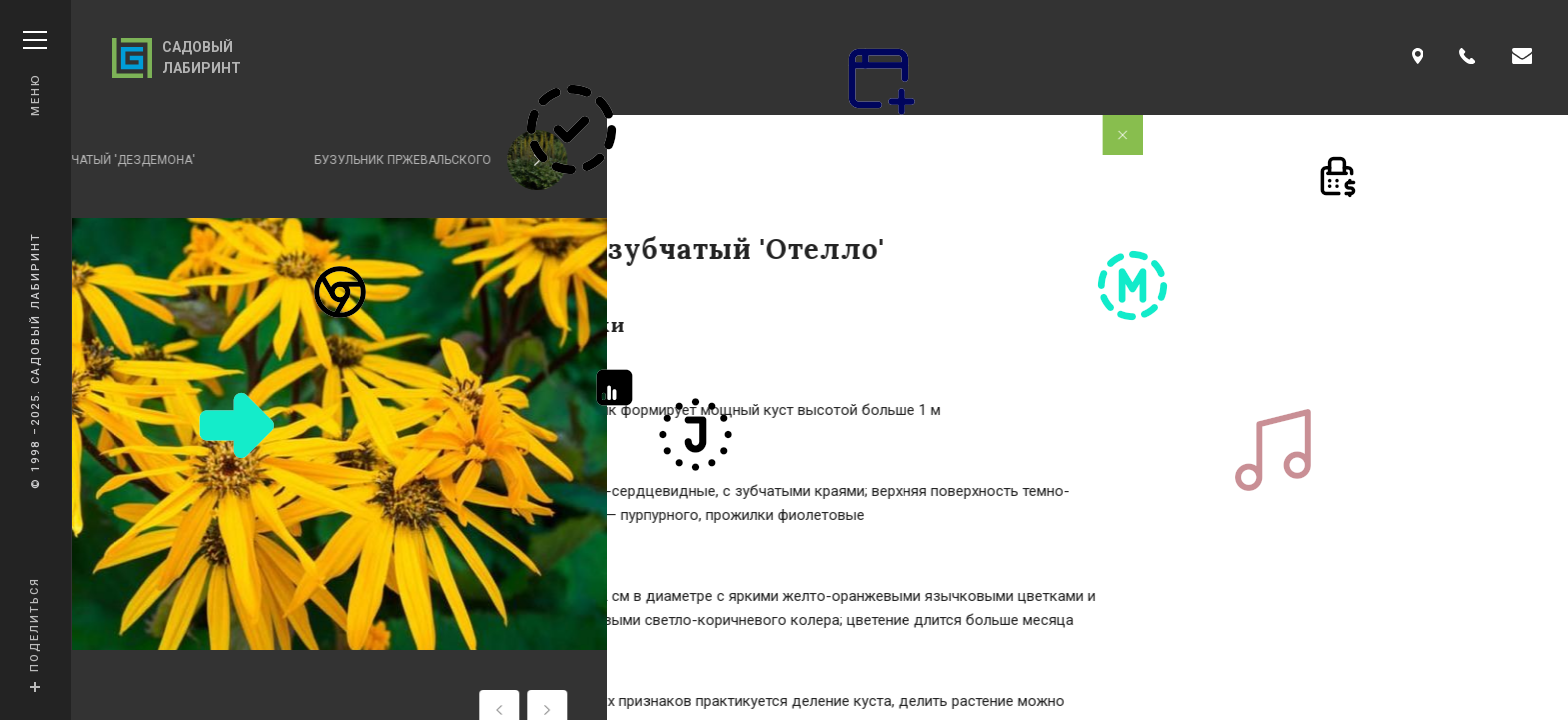  Describe the element at coordinates (878, 78) in the screenshot. I see `open a new browser tab` at that location.